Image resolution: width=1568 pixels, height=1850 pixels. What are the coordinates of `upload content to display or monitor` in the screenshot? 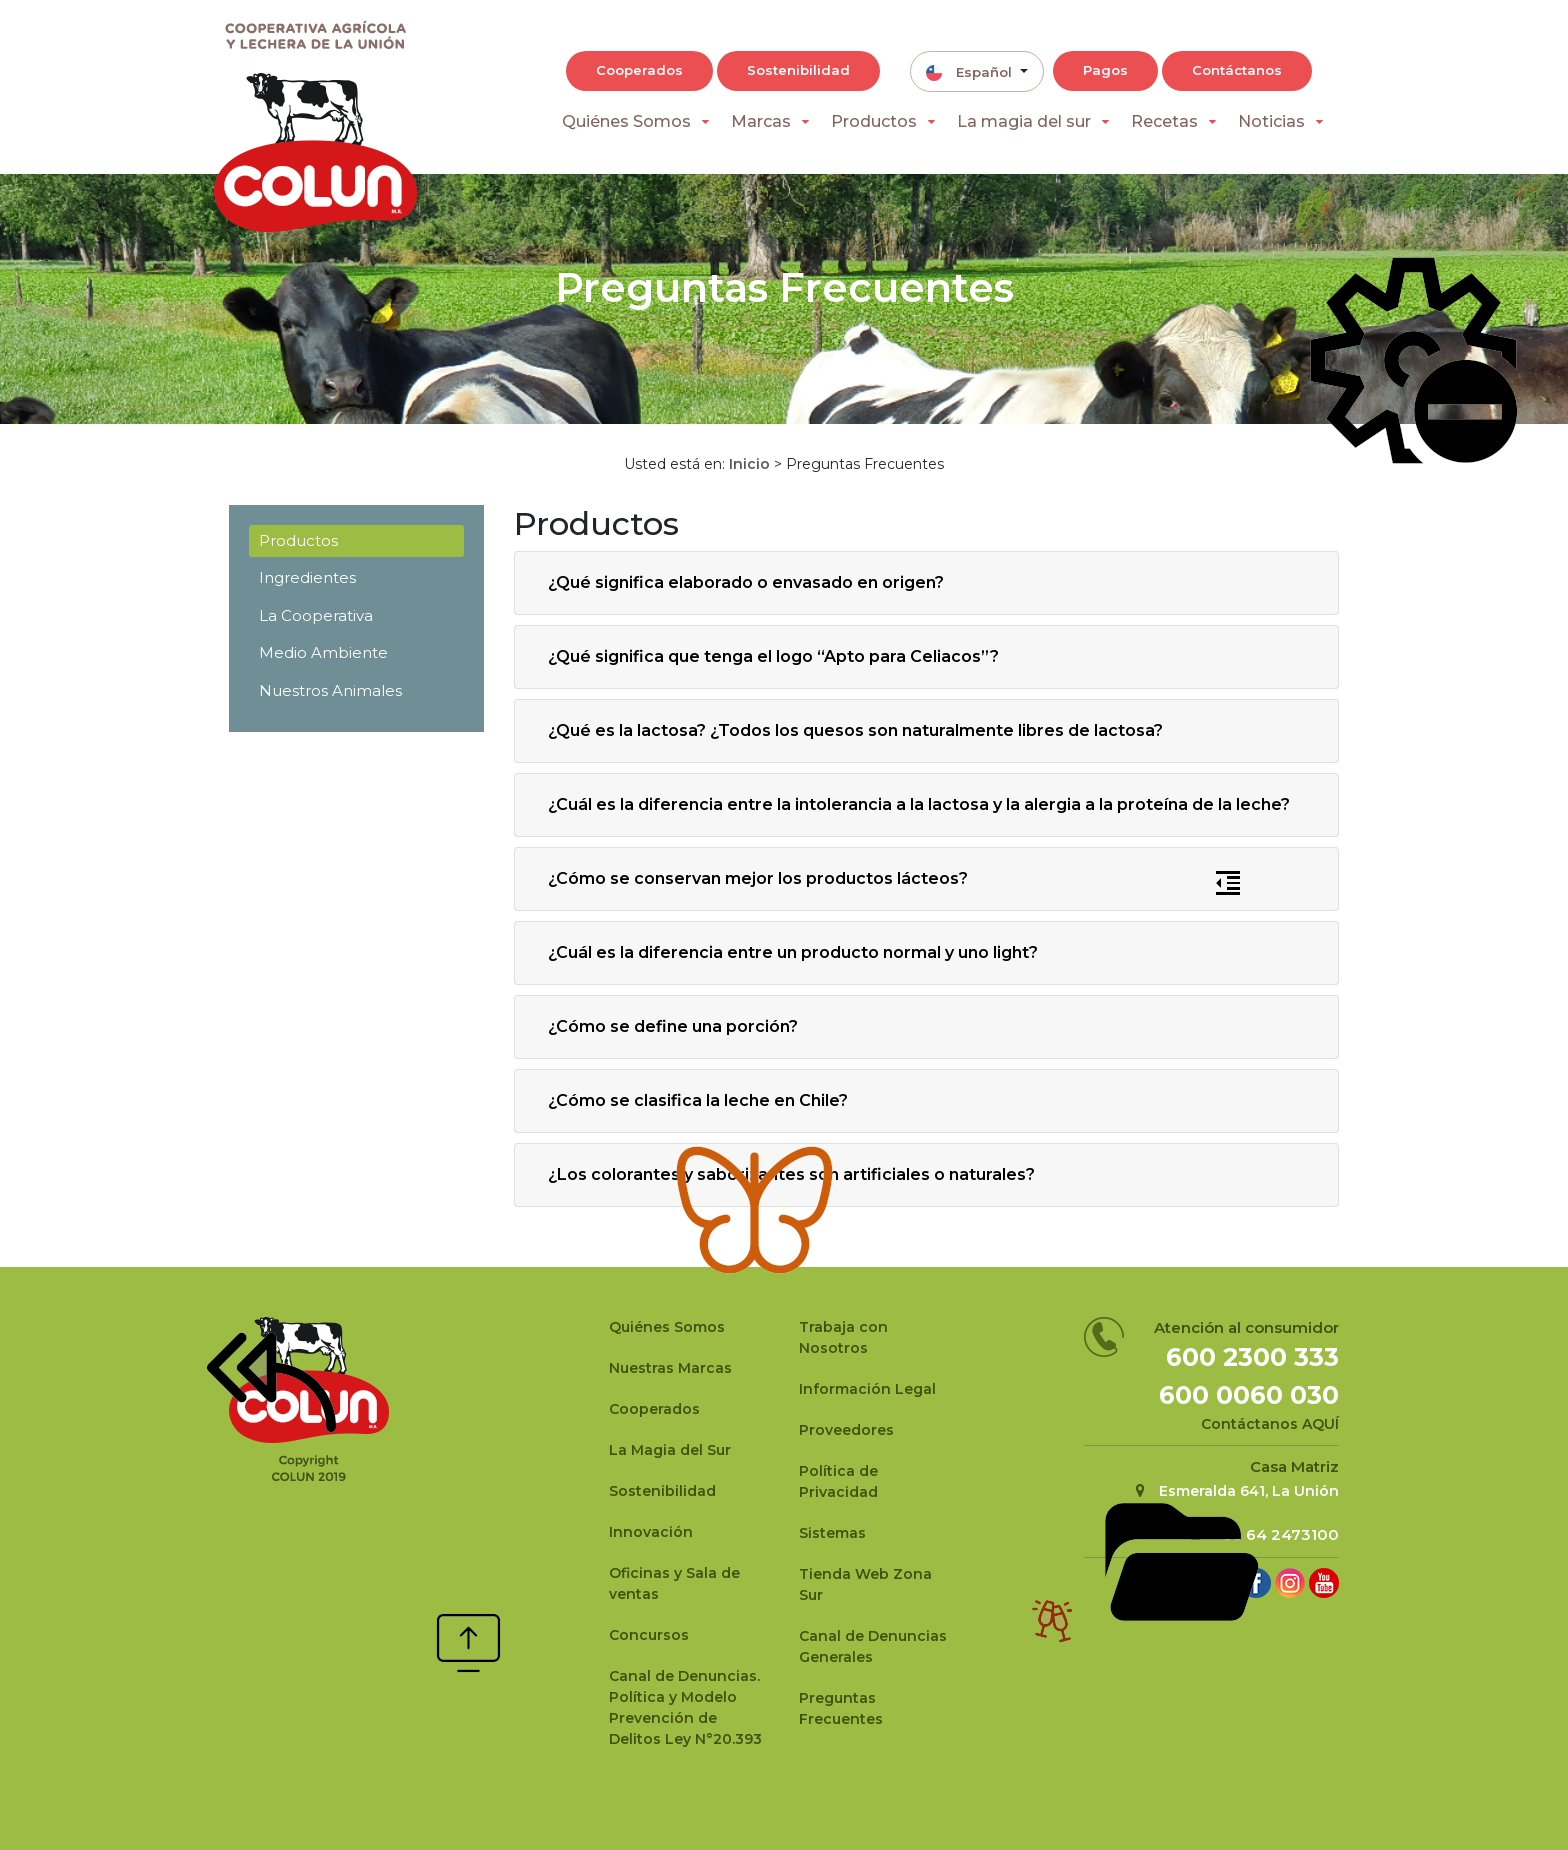 It's located at (468, 1640).